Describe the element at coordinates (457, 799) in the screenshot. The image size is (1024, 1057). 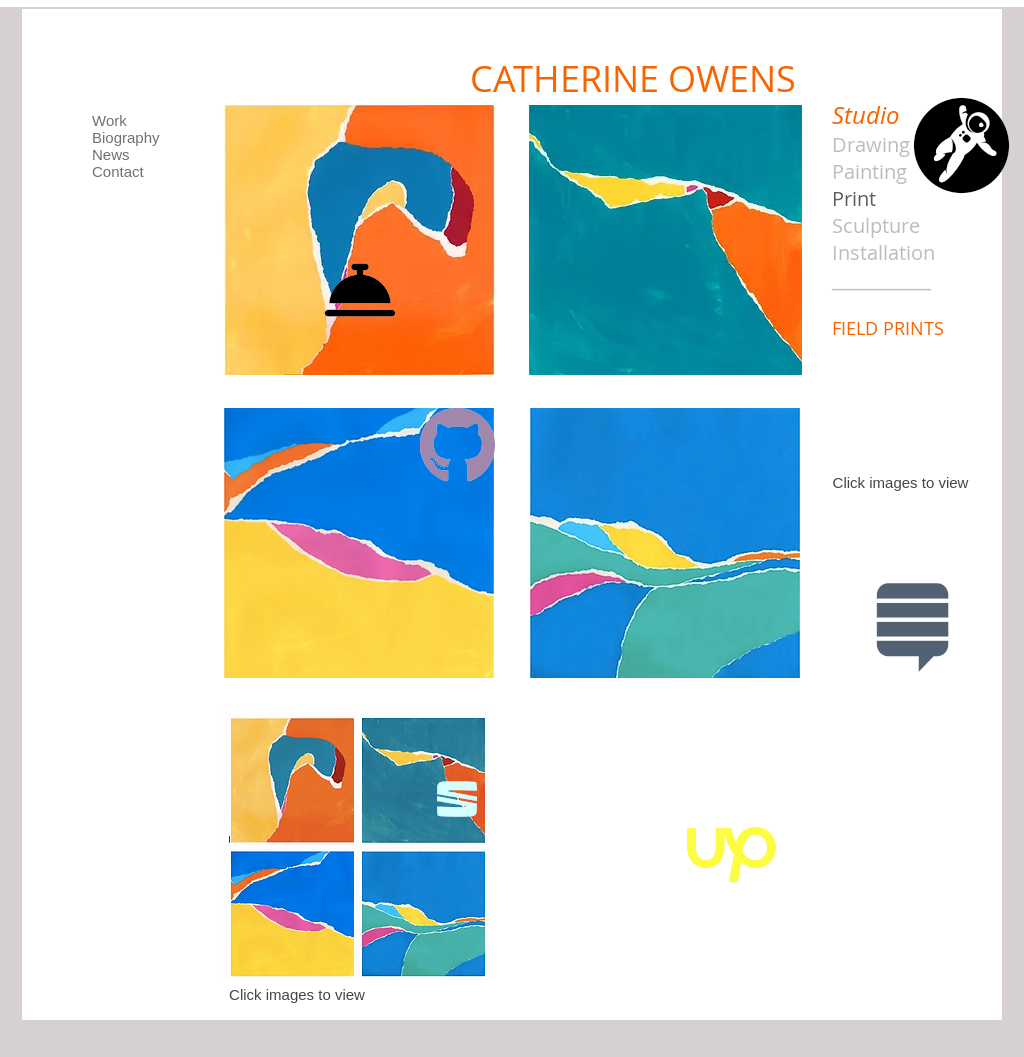
I see `SEAT car brand logo` at that location.